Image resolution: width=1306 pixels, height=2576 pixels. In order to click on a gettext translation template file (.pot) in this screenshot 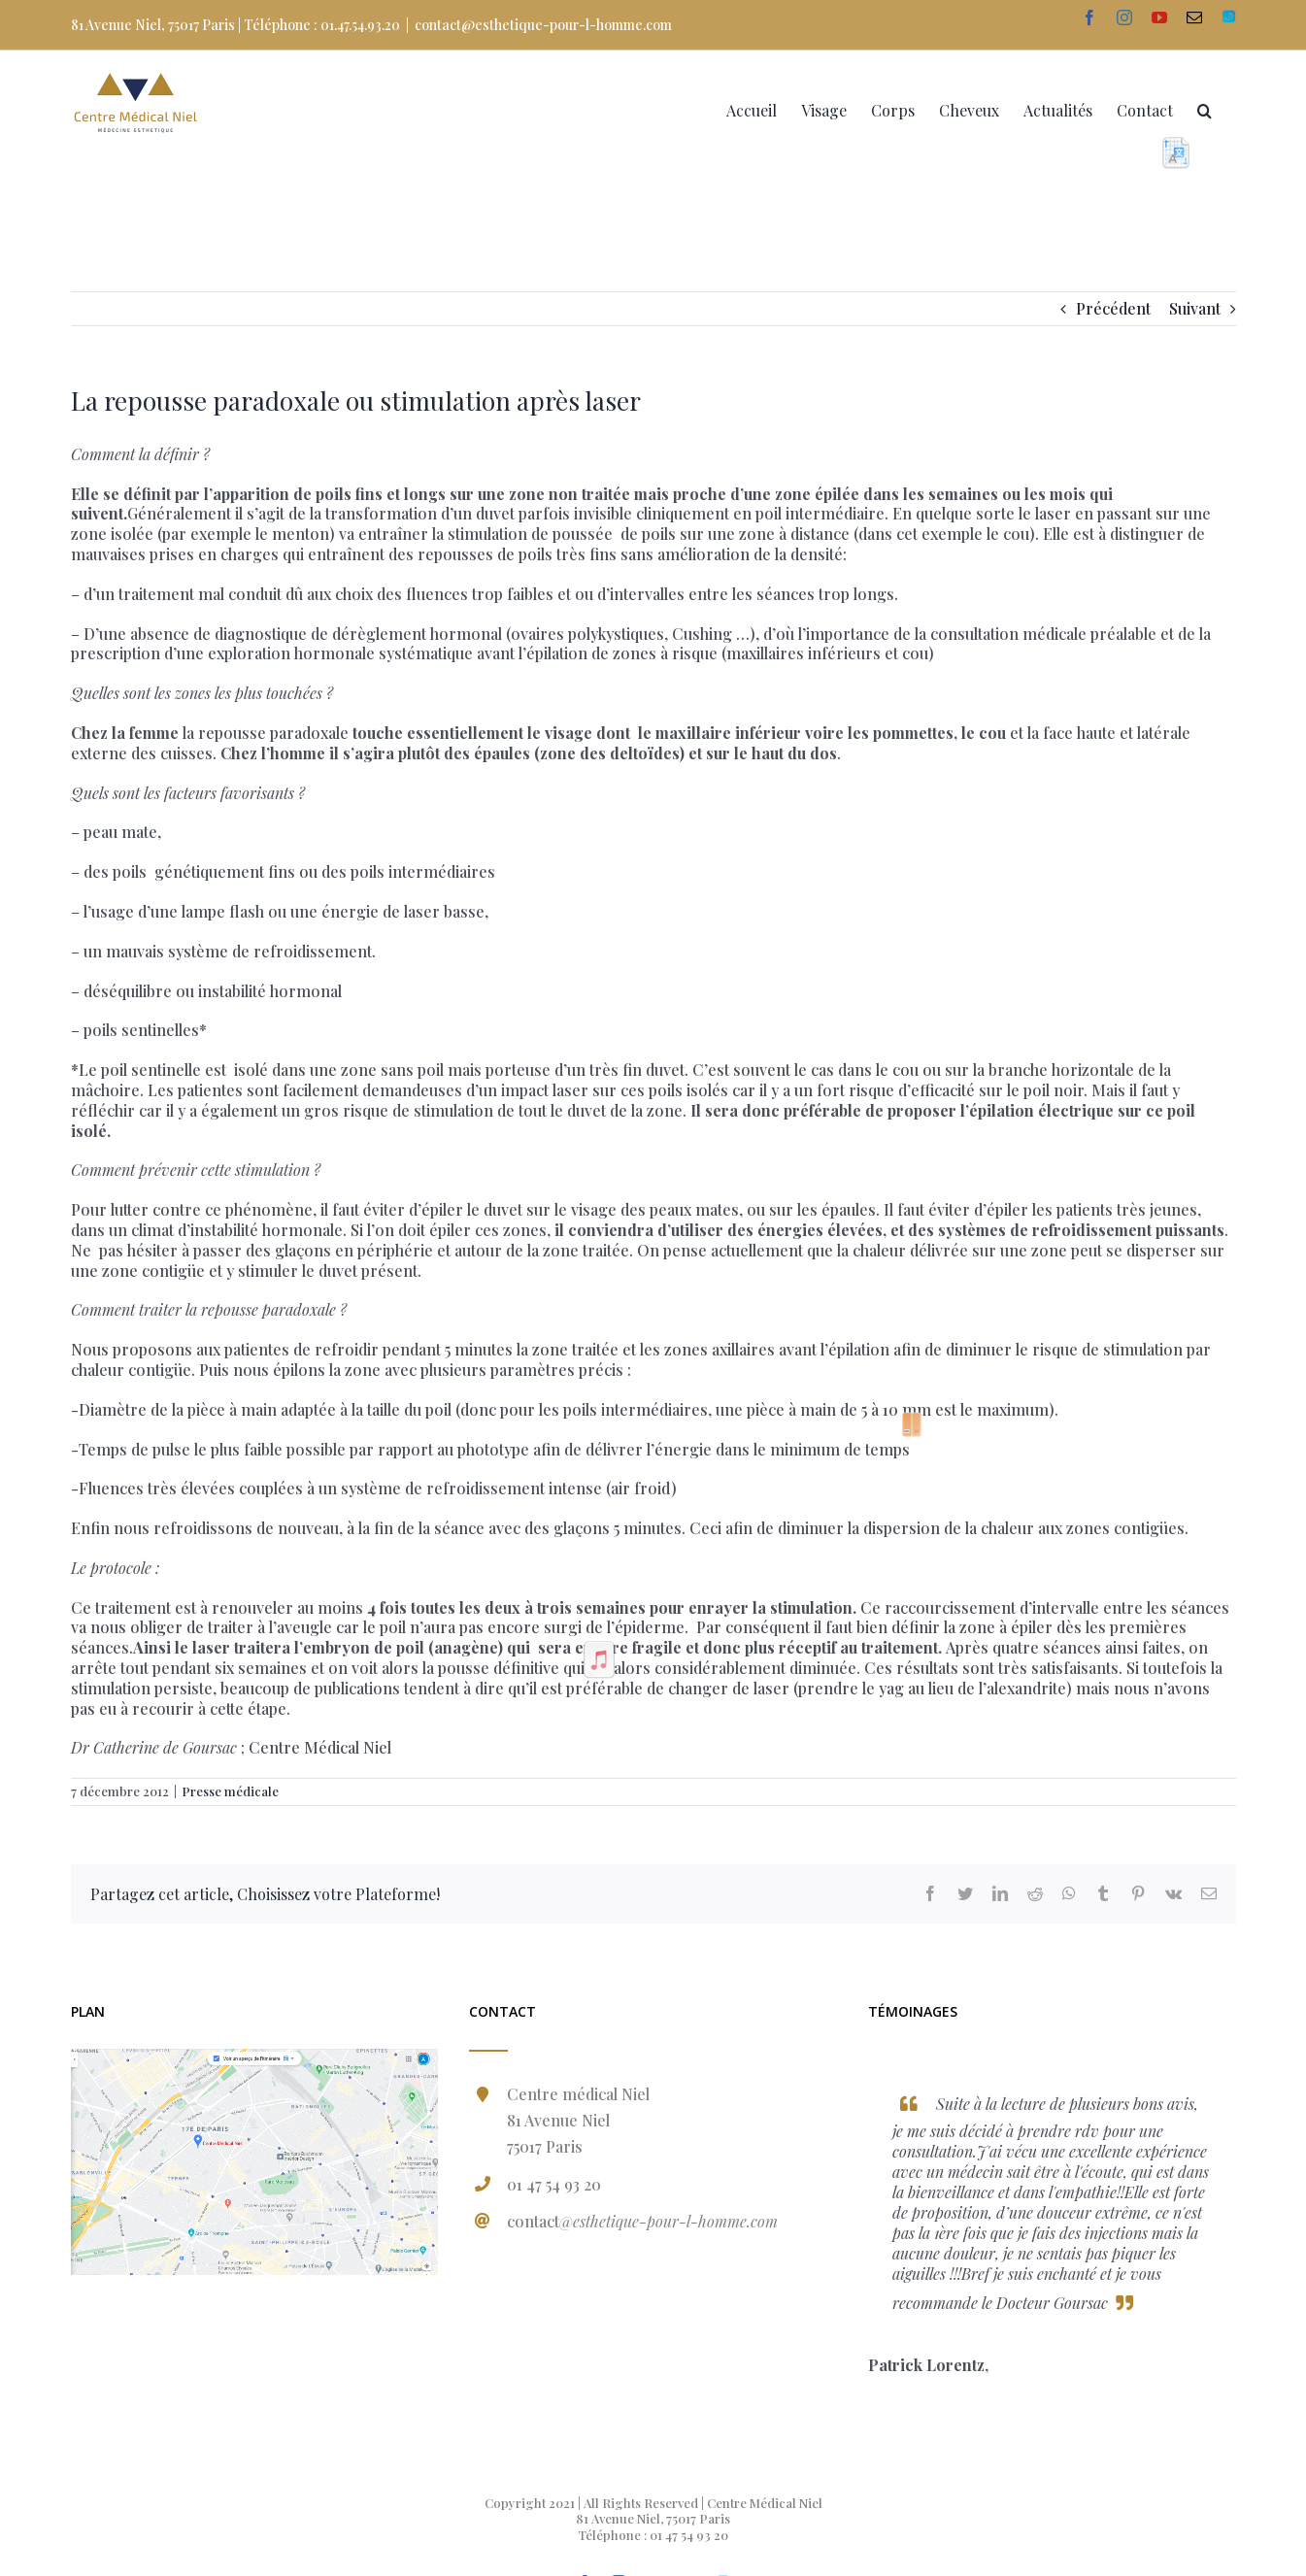, I will do `click(1176, 152)`.